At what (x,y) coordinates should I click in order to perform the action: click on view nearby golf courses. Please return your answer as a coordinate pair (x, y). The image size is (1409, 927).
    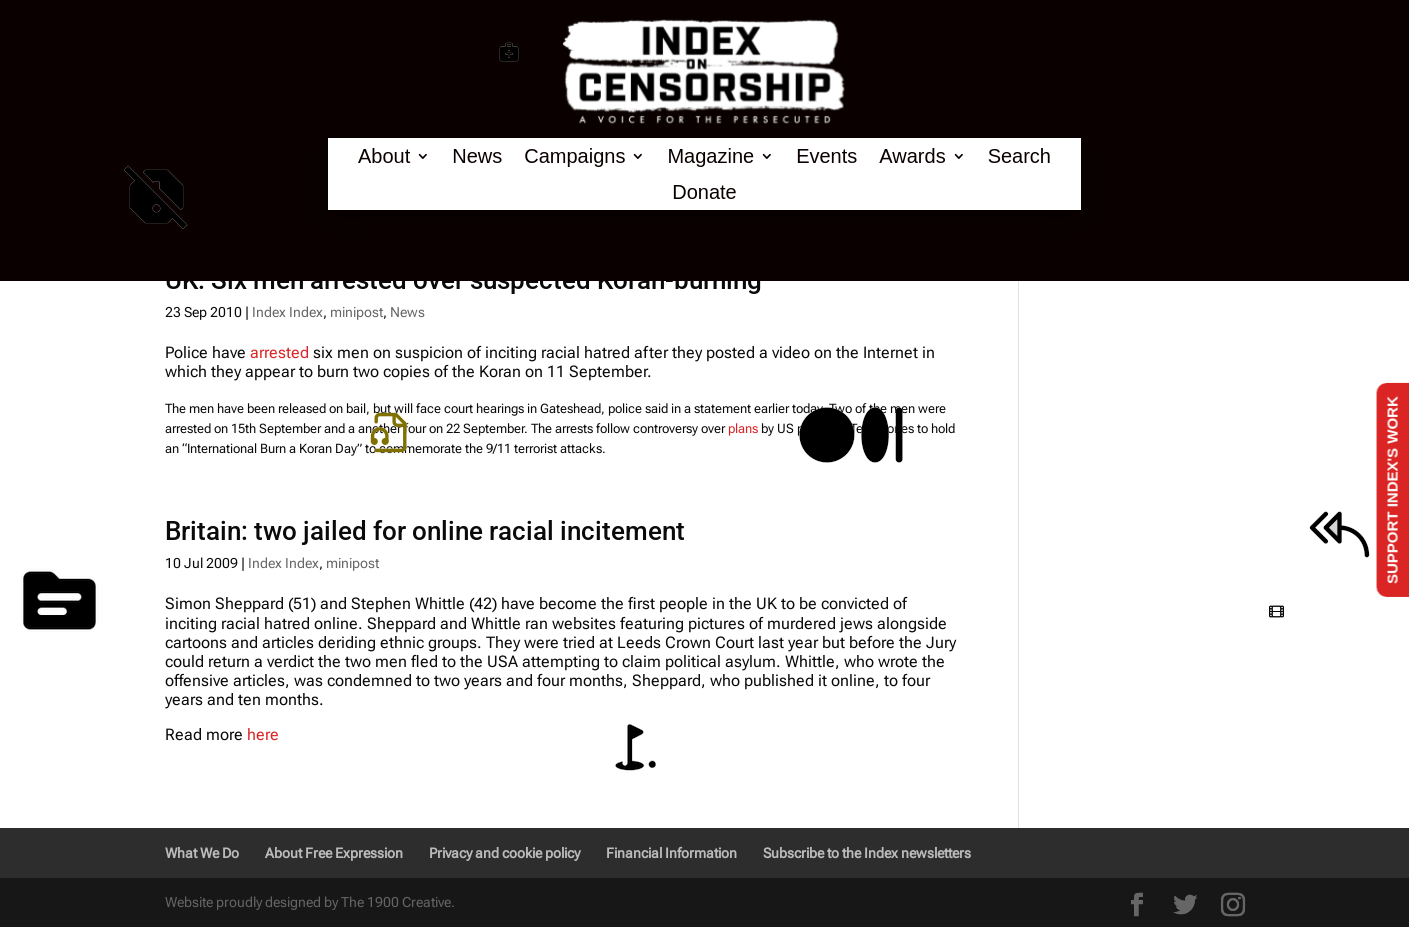
    Looking at the image, I should click on (634, 746).